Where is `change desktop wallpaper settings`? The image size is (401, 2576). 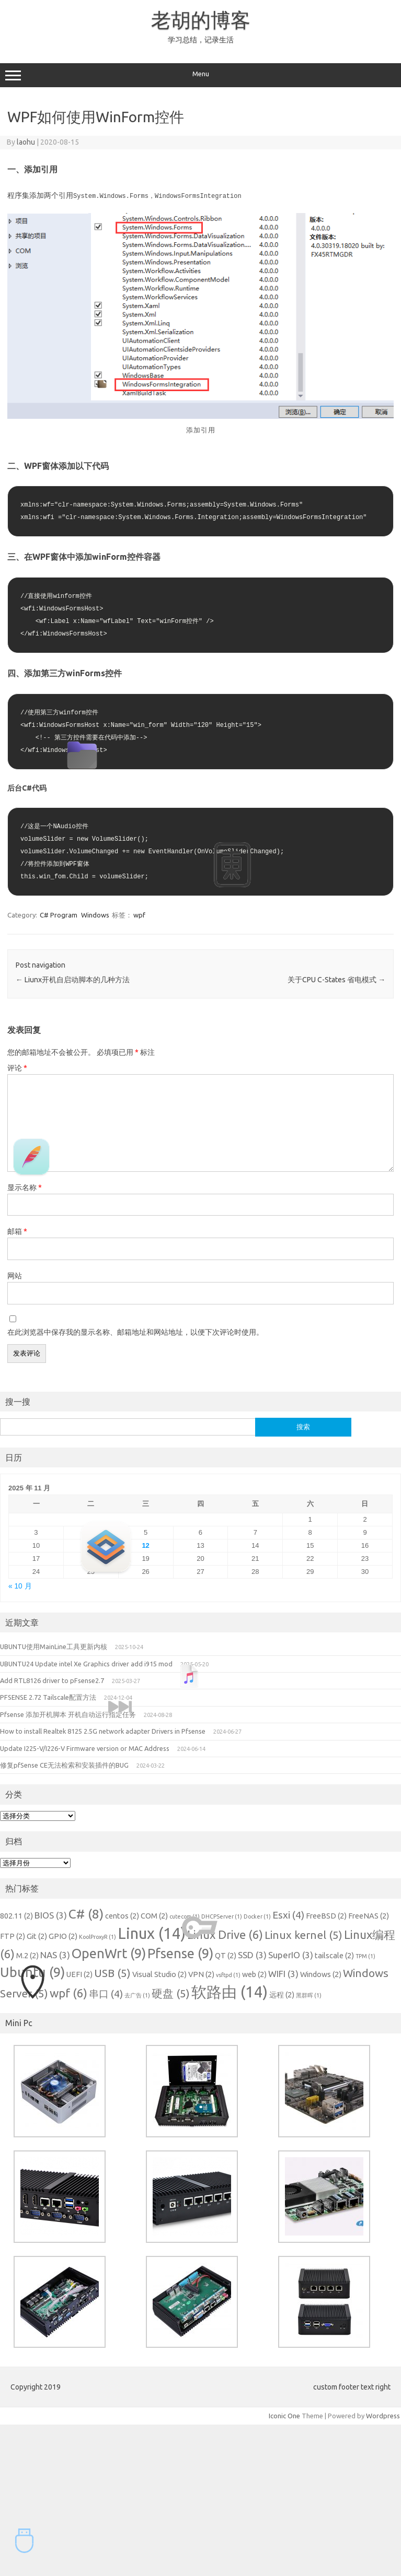
change desktop wallpaper settings is located at coordinates (102, 384).